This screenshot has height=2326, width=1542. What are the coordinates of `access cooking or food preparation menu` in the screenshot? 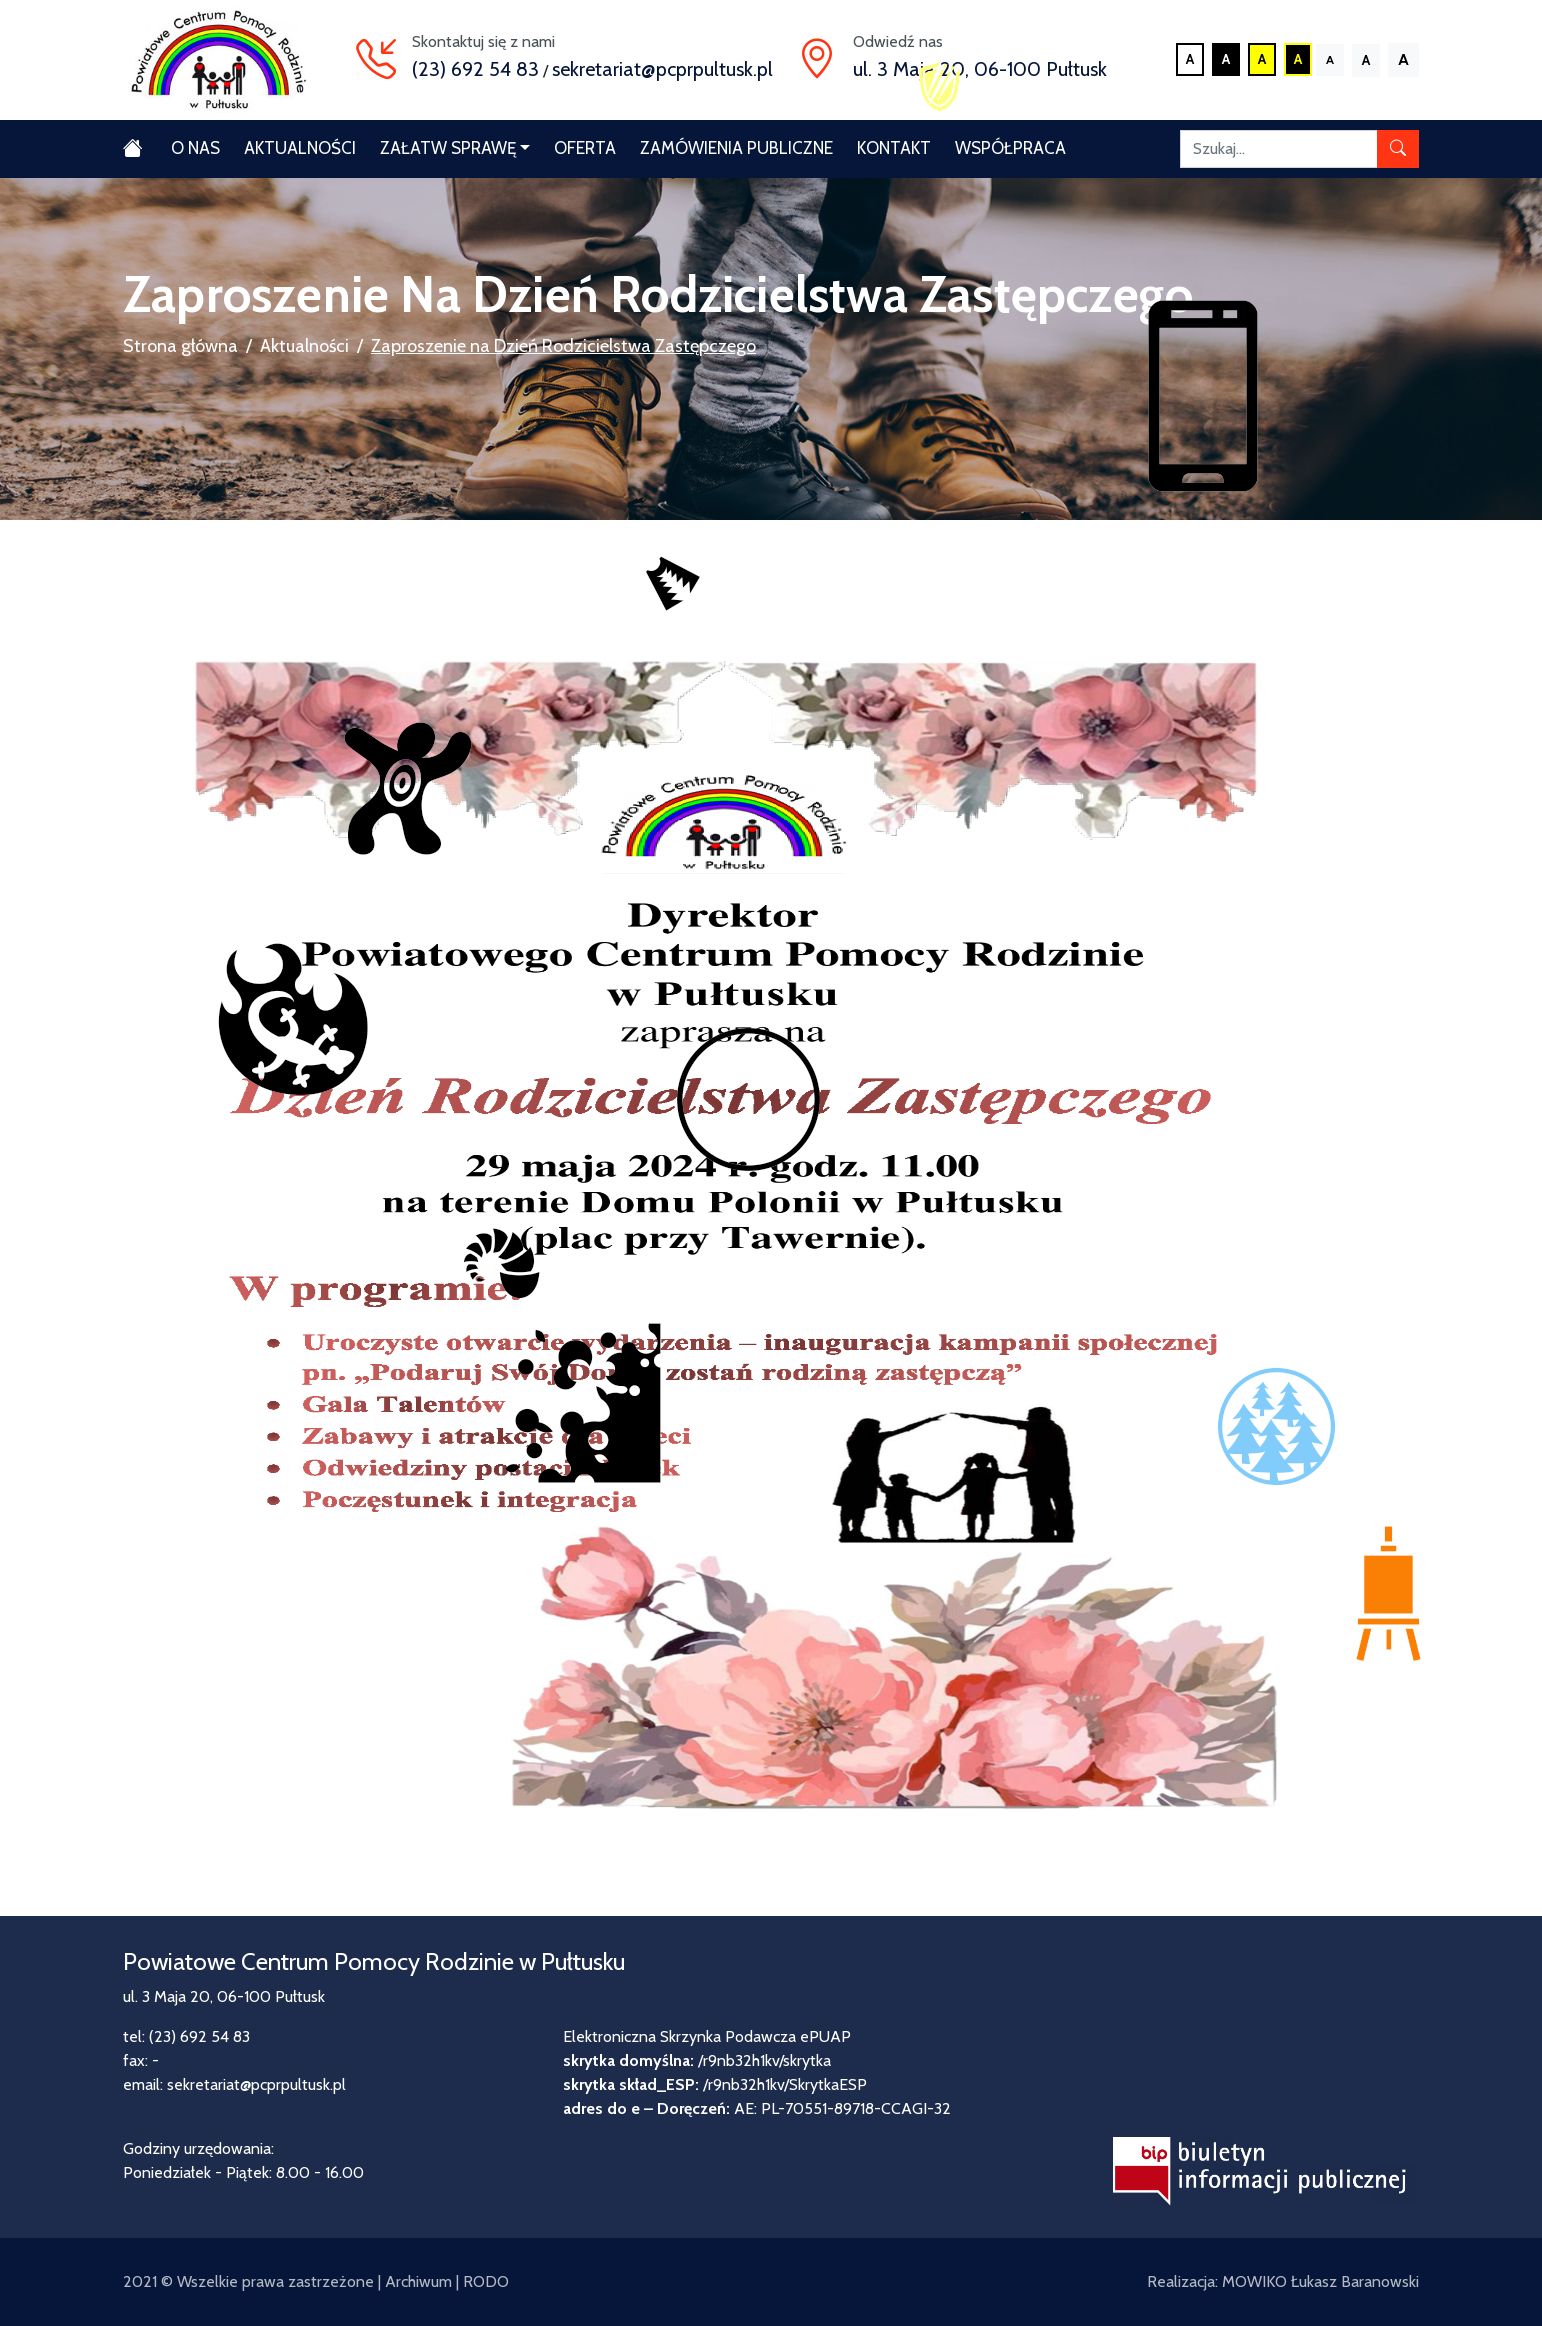 It's located at (501, 1264).